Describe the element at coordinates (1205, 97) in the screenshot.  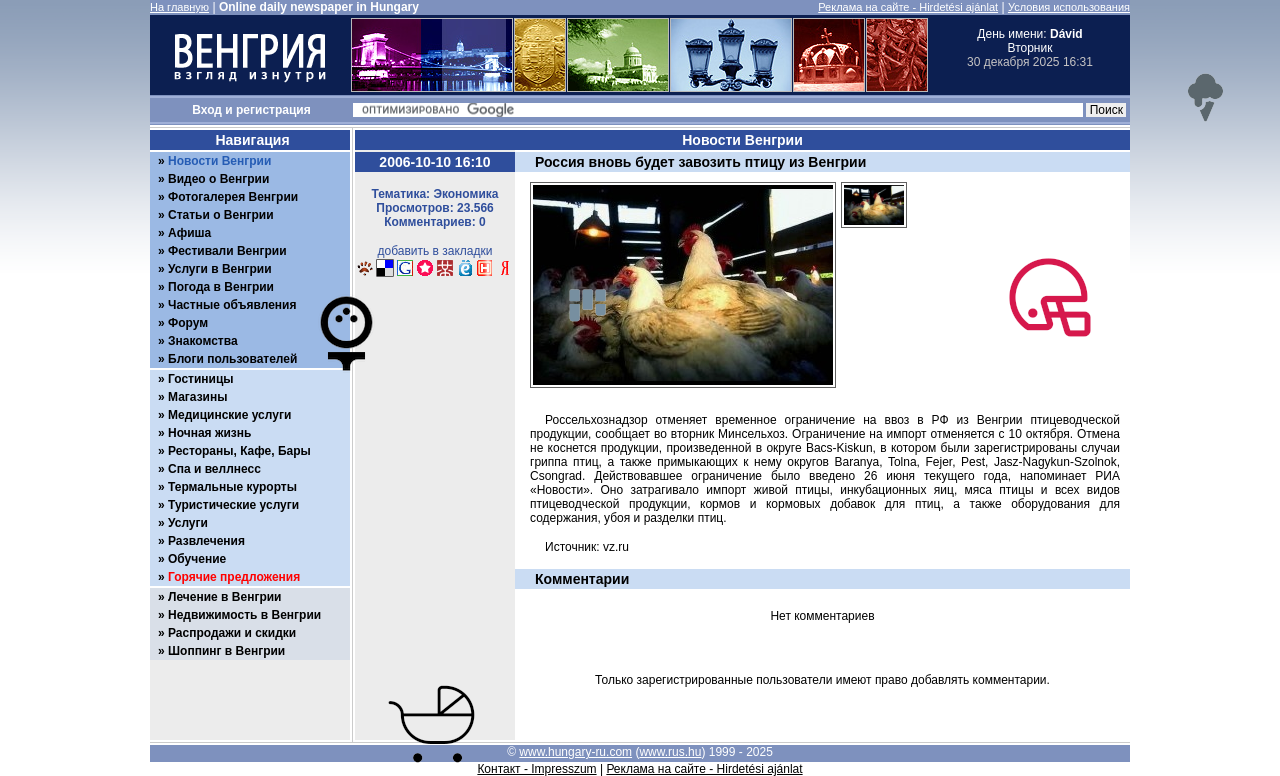
I see `browse desserts or sweet treats` at that location.